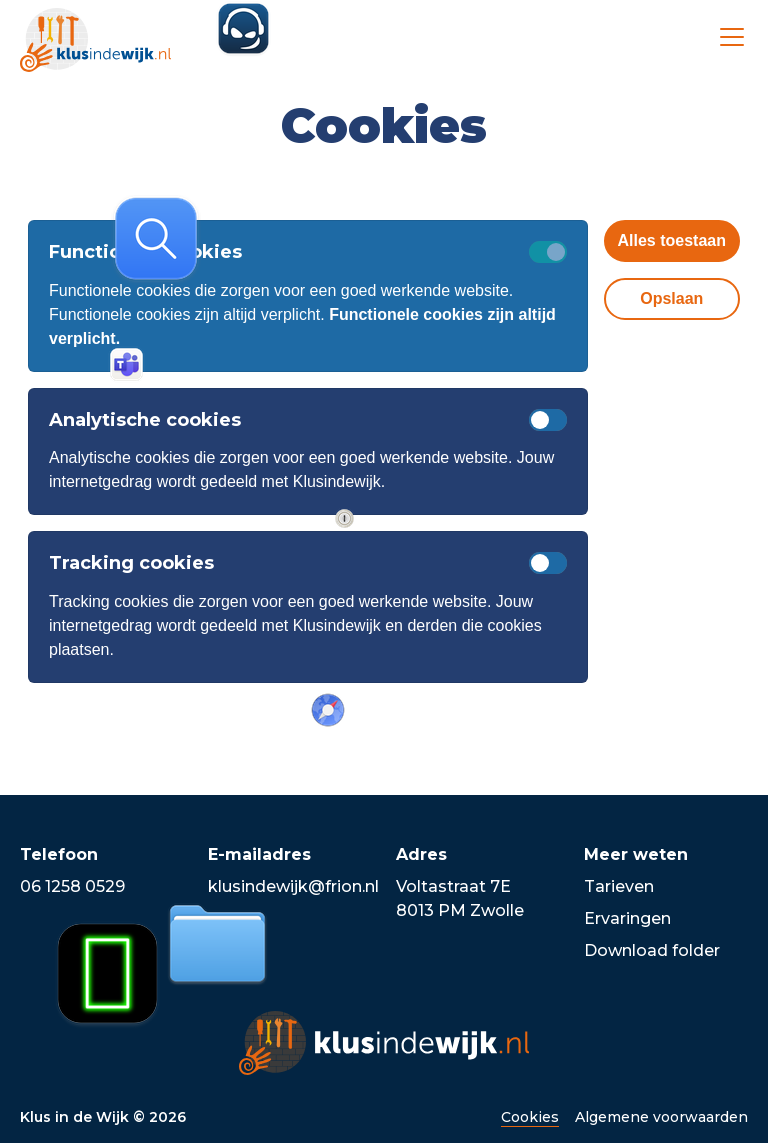 The width and height of the screenshot is (768, 1143). What do you see at coordinates (156, 240) in the screenshot?
I see `open search preferences or settings` at bounding box center [156, 240].